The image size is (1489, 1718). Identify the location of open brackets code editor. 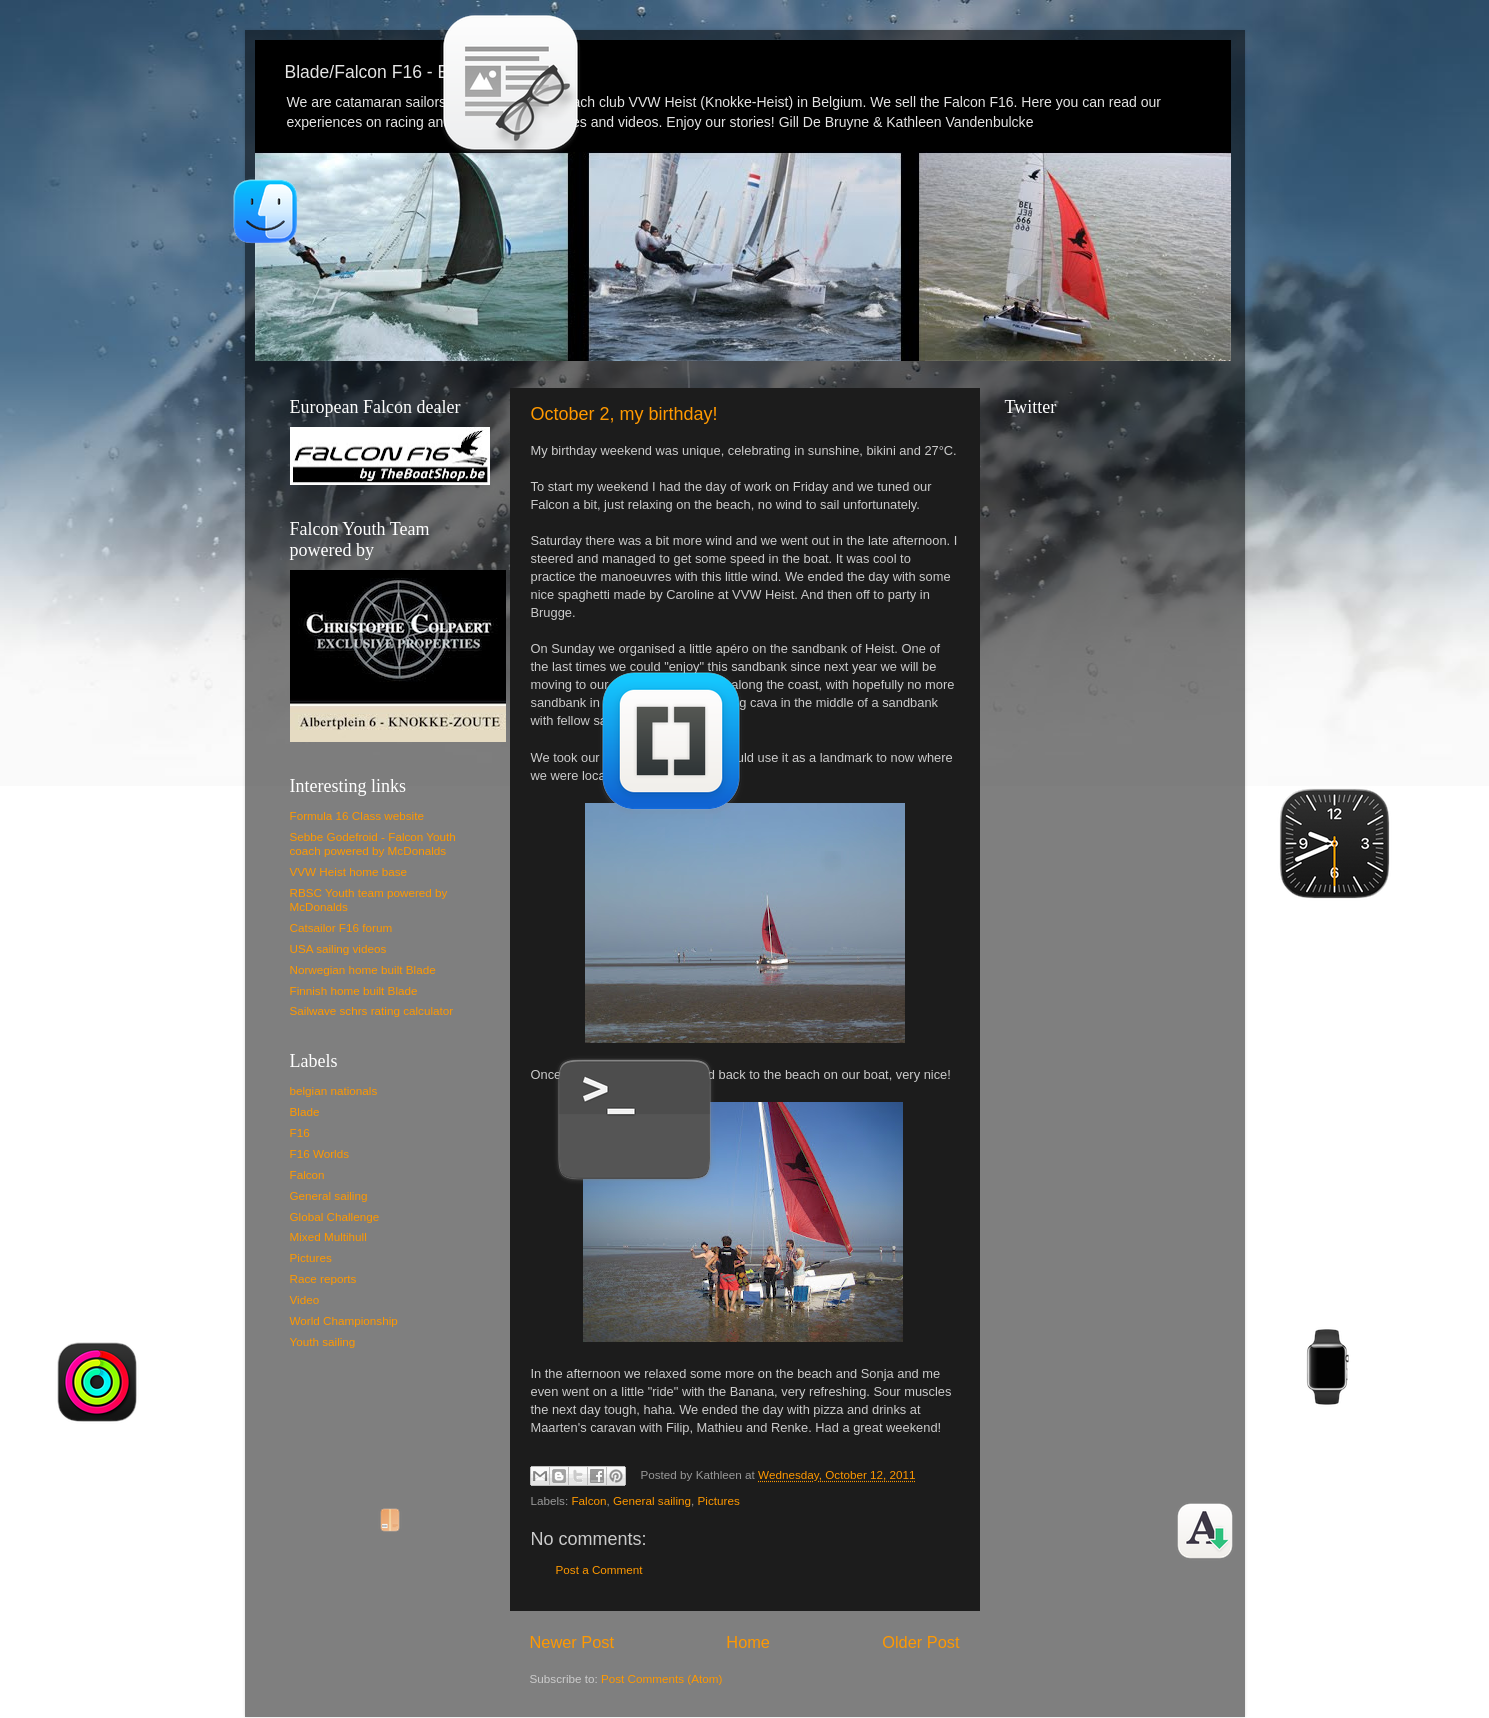
(671, 741).